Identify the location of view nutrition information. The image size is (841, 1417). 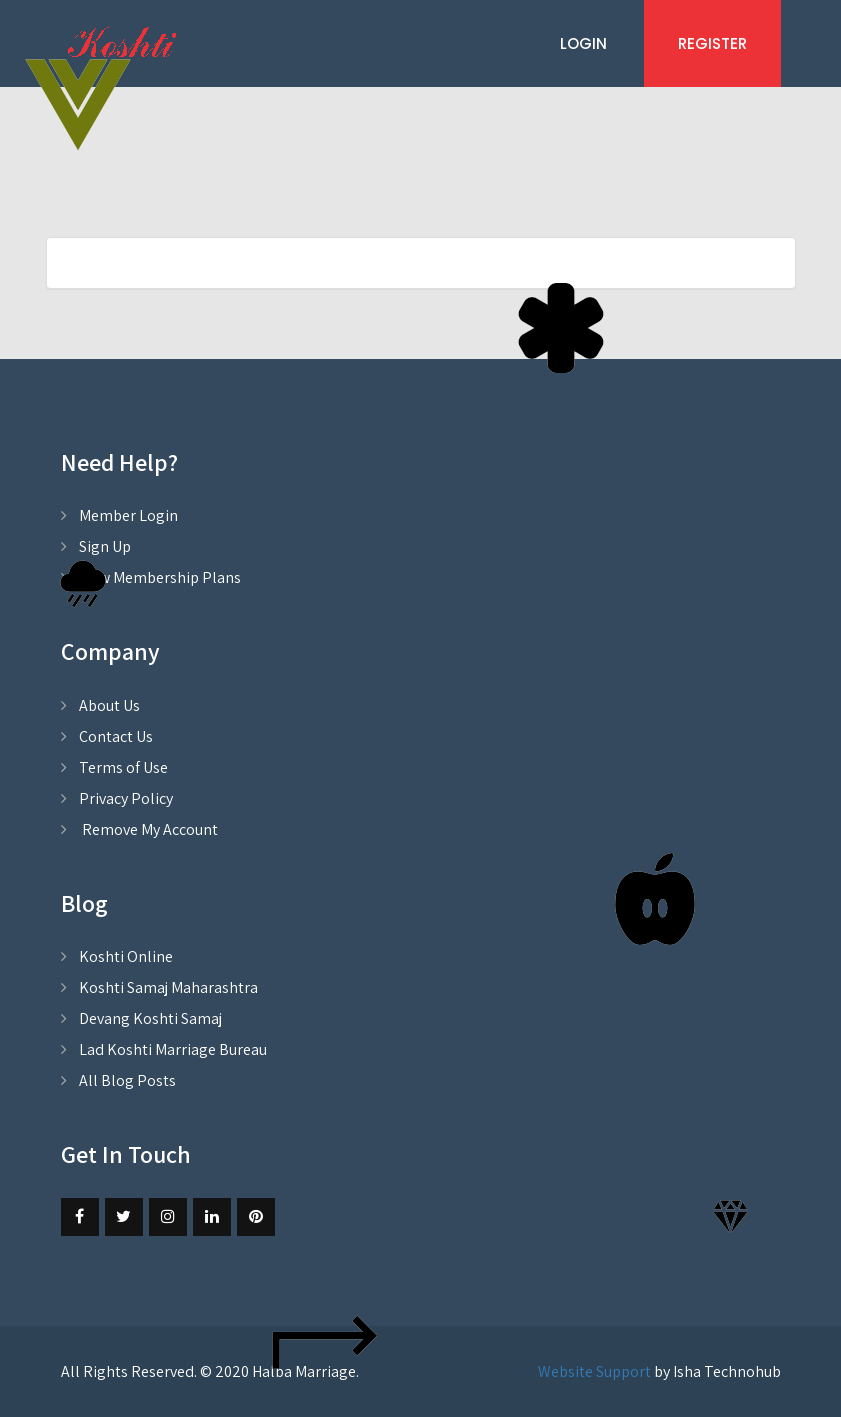
(655, 899).